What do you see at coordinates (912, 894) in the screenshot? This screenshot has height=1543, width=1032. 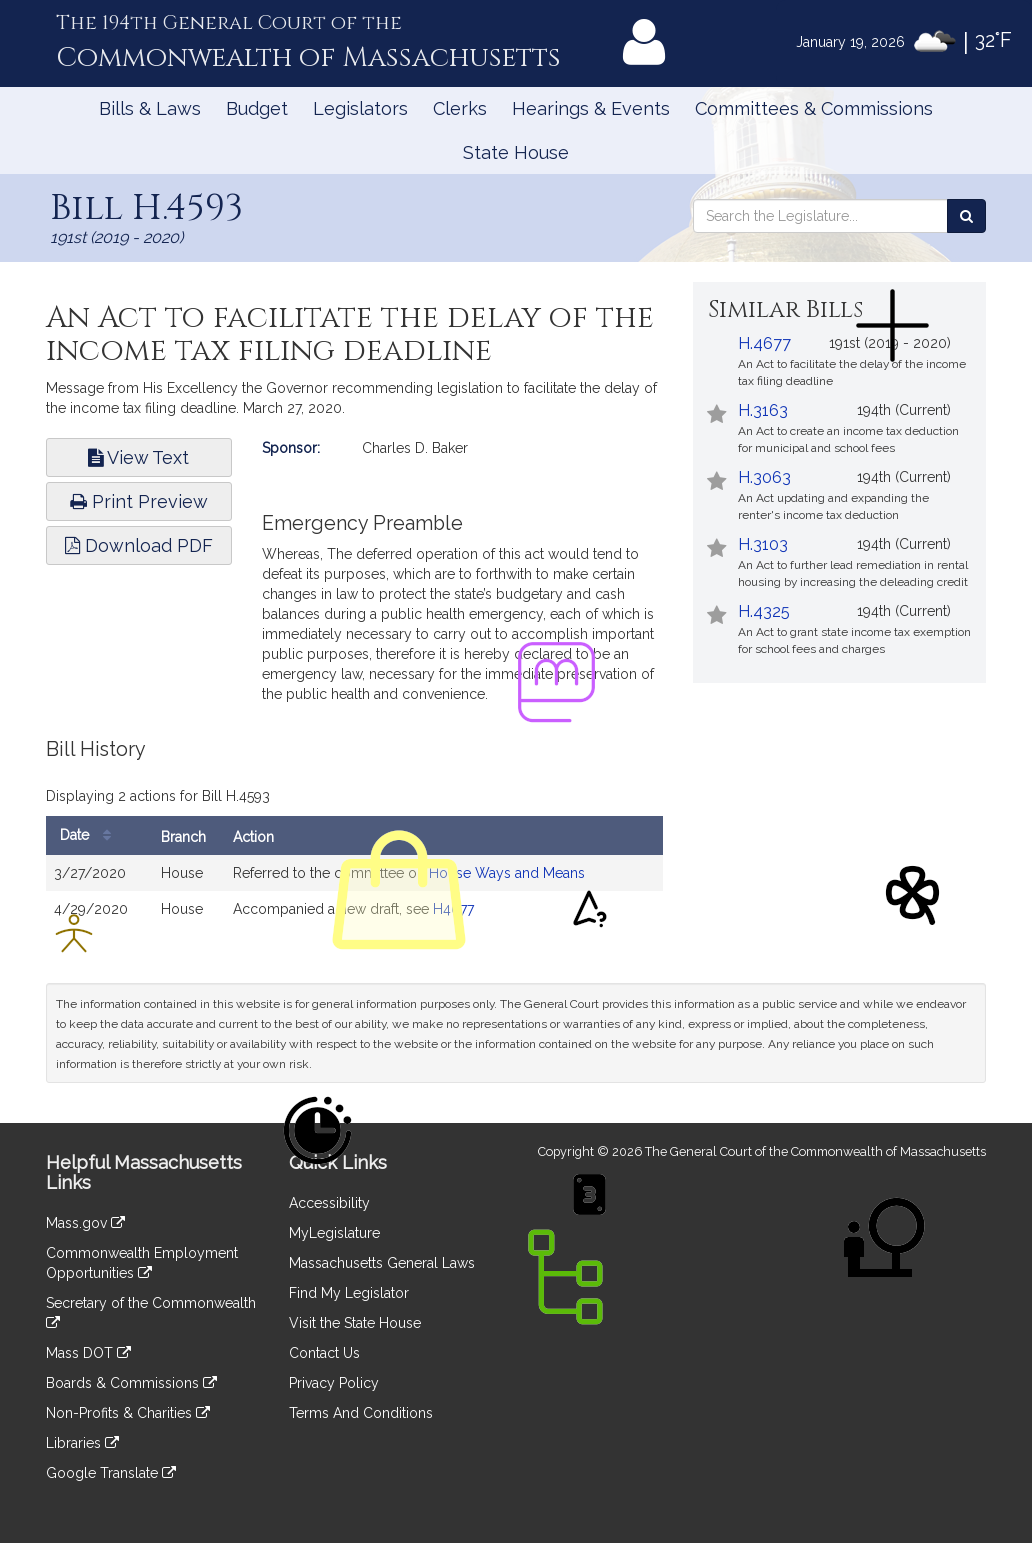 I see `indicates a luck or chance-based feature` at bounding box center [912, 894].